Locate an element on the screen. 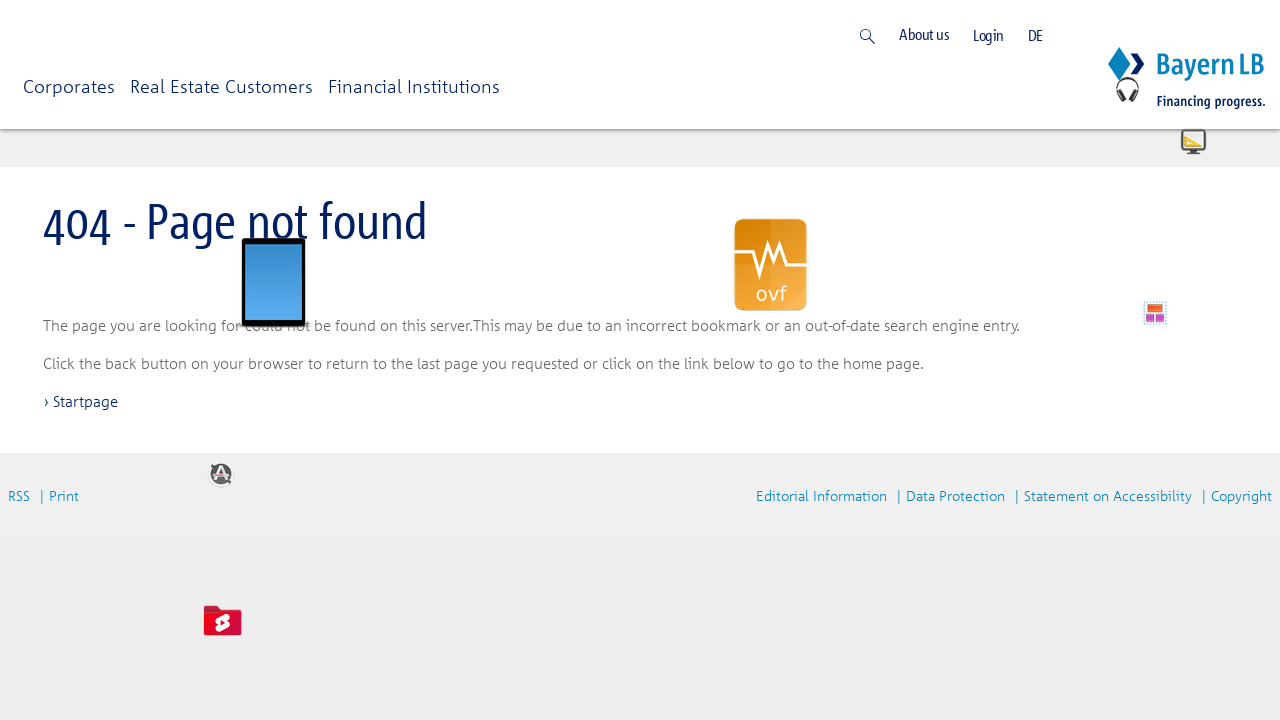 Image resolution: width=1280 pixels, height=720 pixels. virtualbox open virtualization format file is located at coordinates (770, 264).